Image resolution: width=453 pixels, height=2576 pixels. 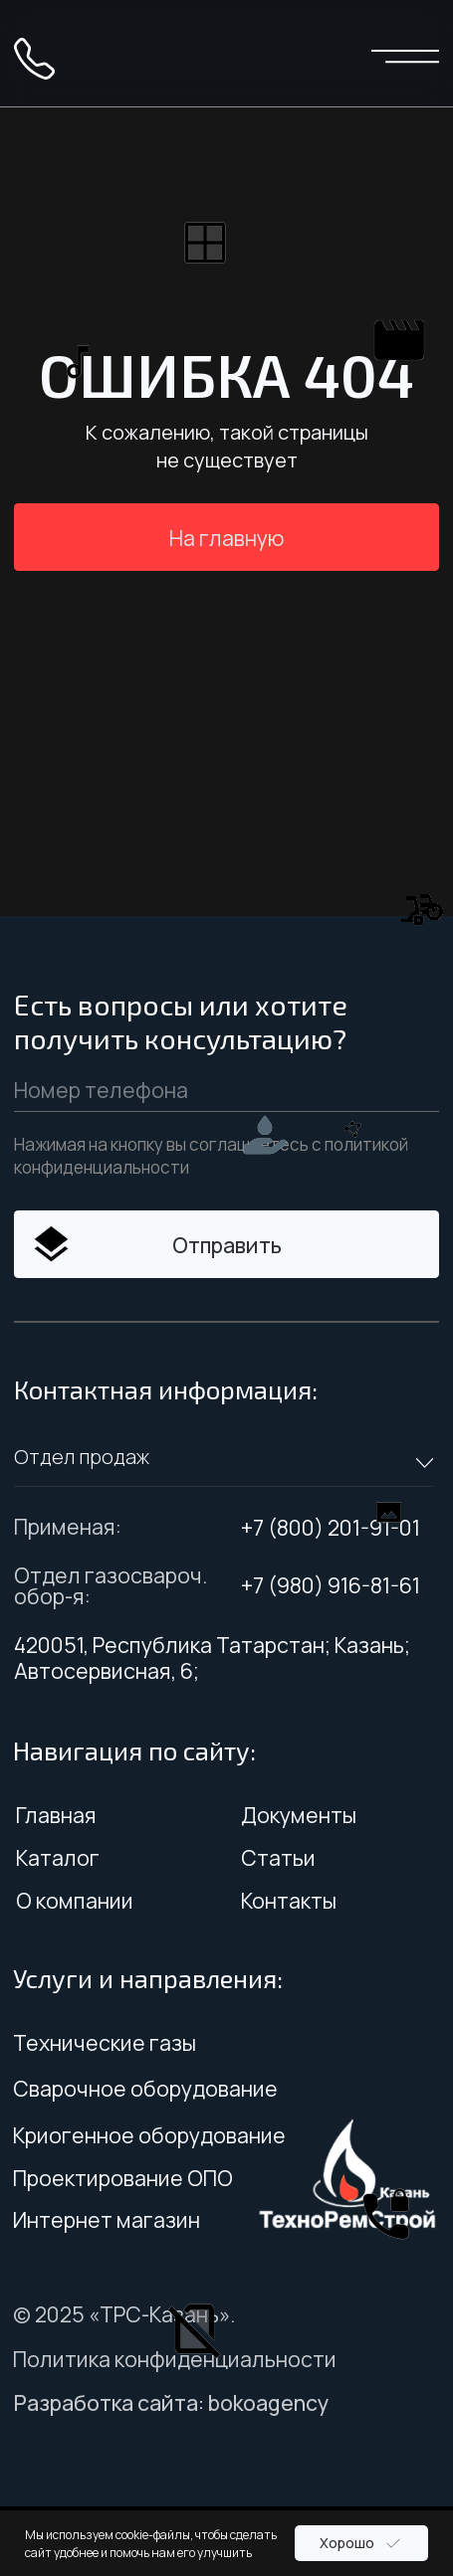 What do you see at coordinates (51, 1244) in the screenshot?
I see `toggle map layers or overlays` at bounding box center [51, 1244].